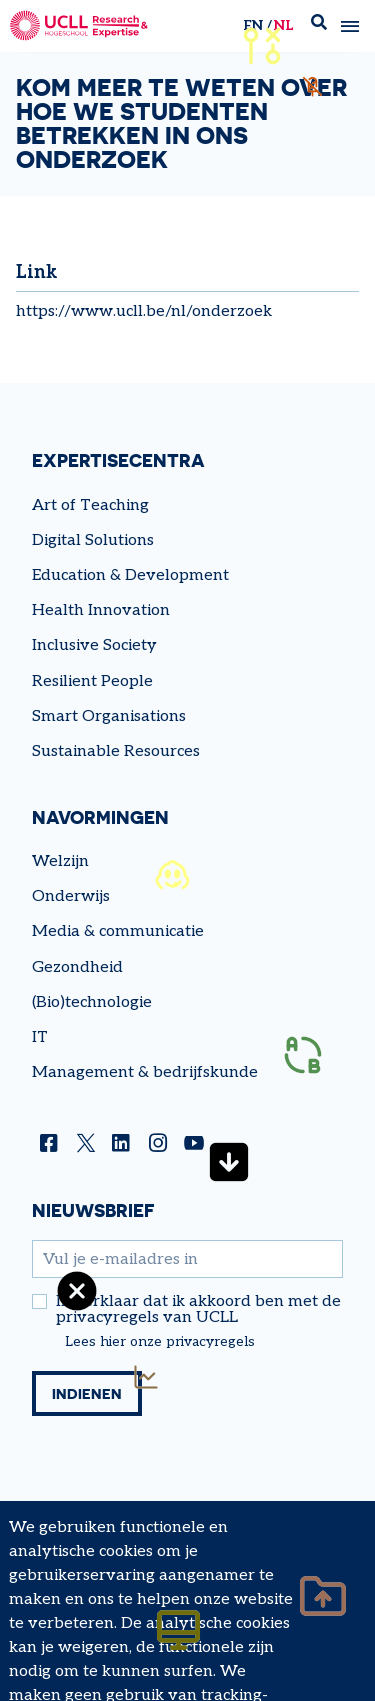  Describe the element at coordinates (323, 1597) in the screenshot. I see `upload files to this folder` at that location.